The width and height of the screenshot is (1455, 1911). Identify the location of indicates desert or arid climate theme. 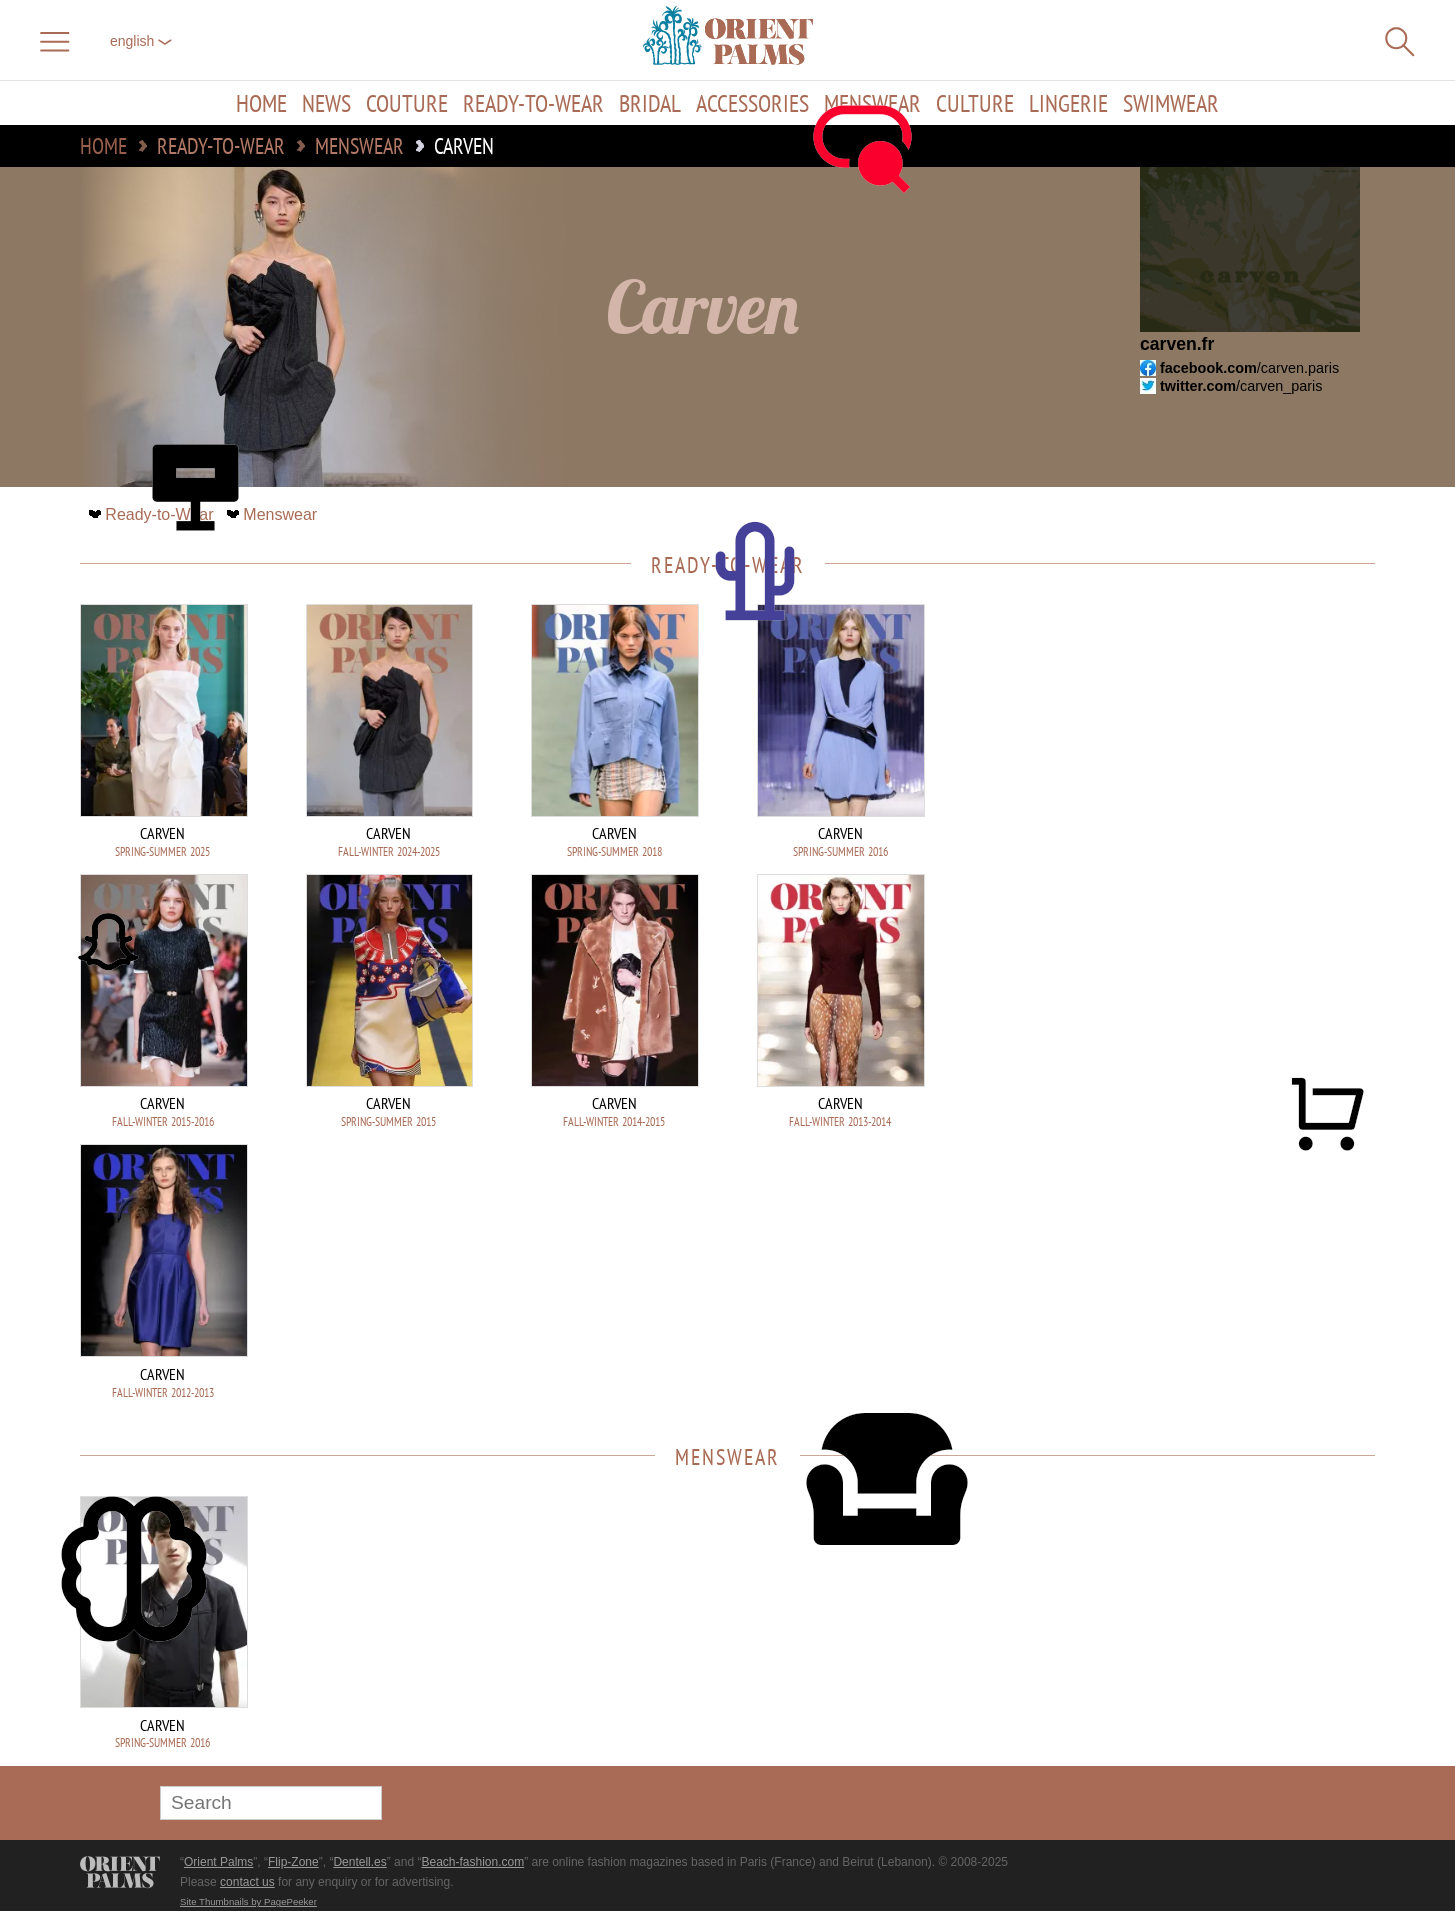
(755, 571).